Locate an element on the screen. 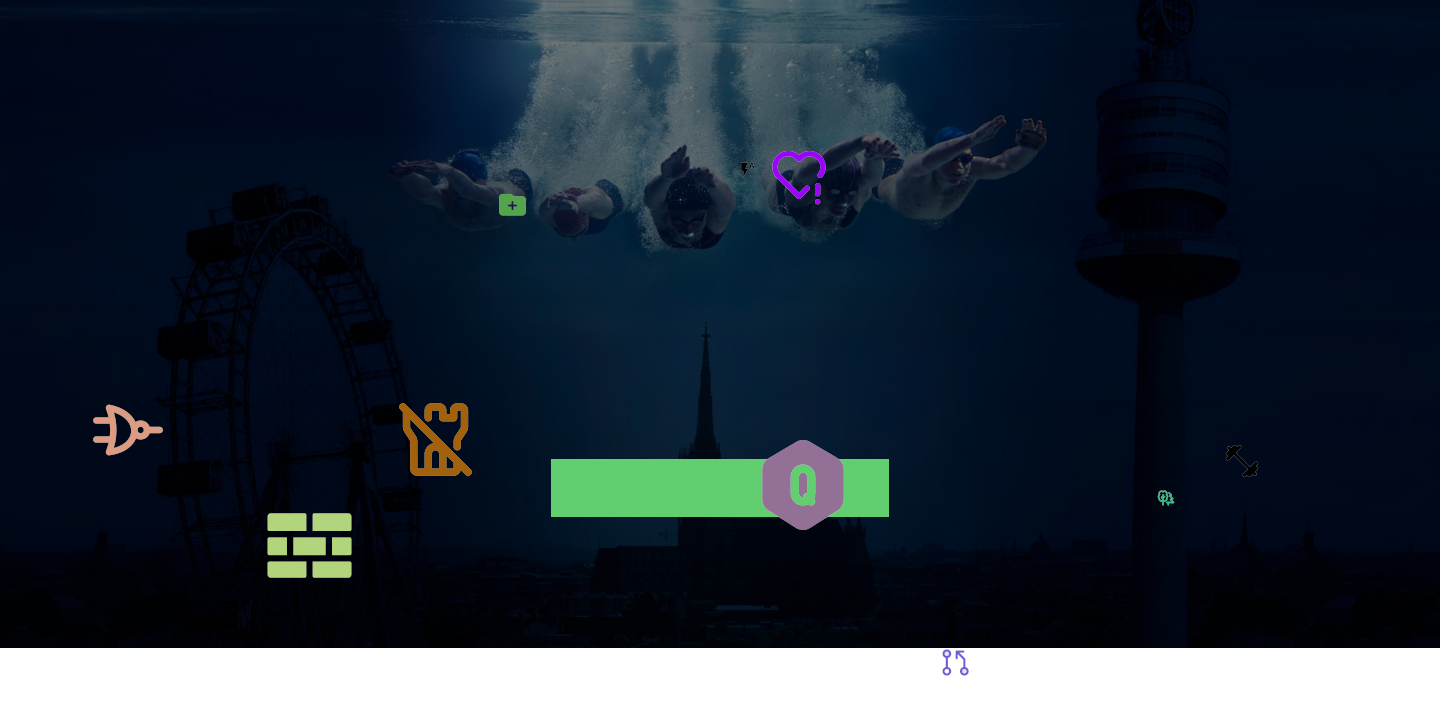  access fitness or workout features is located at coordinates (1242, 461).